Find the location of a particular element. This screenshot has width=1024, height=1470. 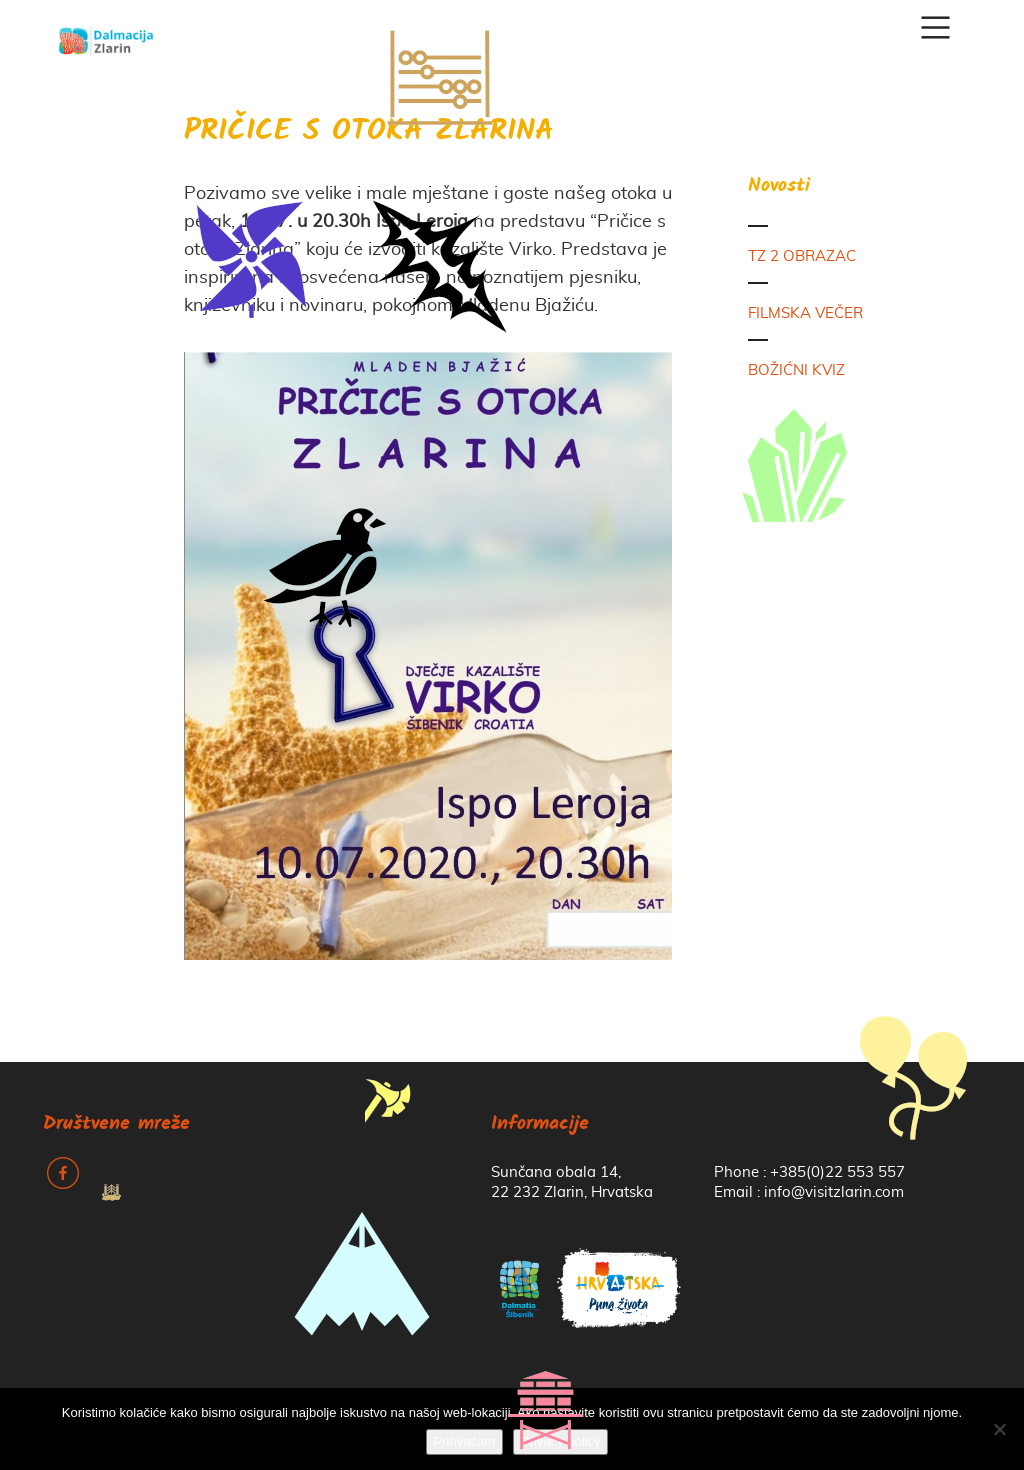

indicates a damaged or worn weapon in inventory is located at coordinates (387, 1102).